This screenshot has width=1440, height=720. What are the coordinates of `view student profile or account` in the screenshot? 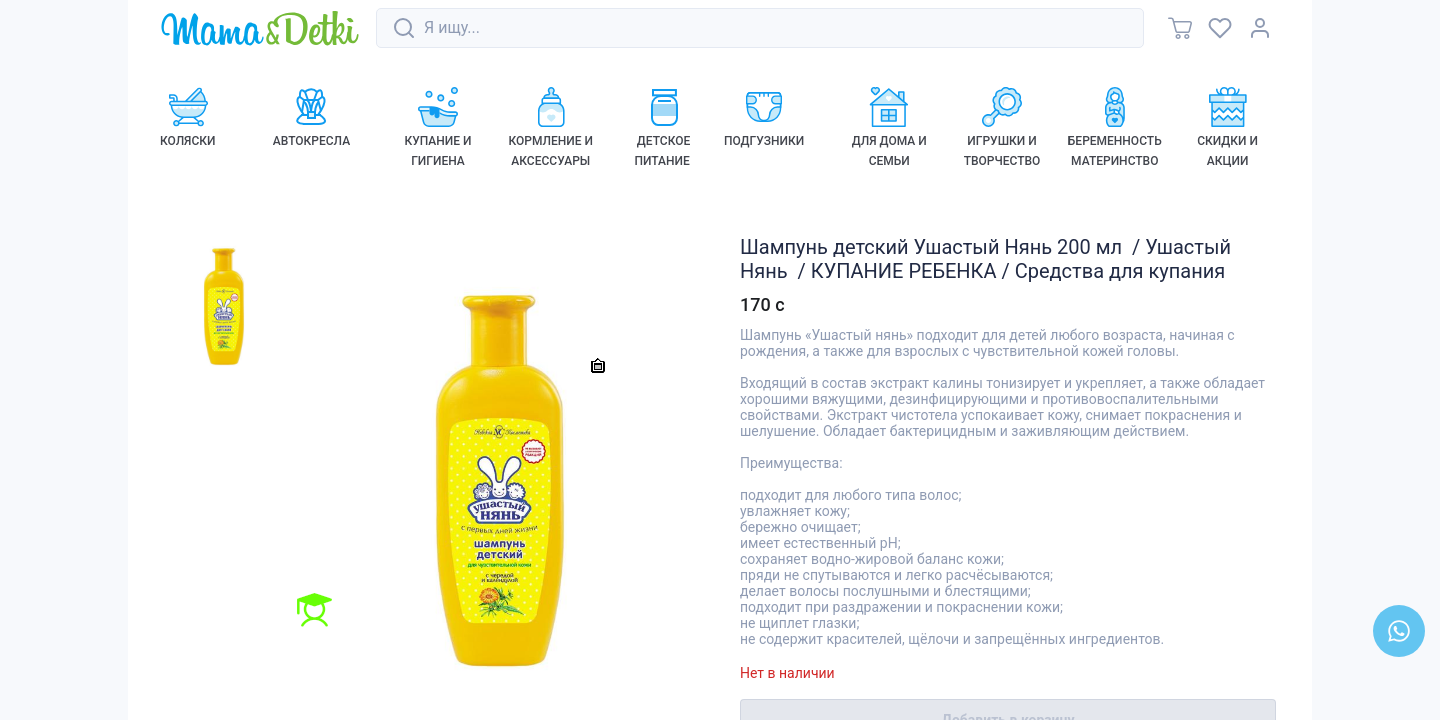 It's located at (314, 610).